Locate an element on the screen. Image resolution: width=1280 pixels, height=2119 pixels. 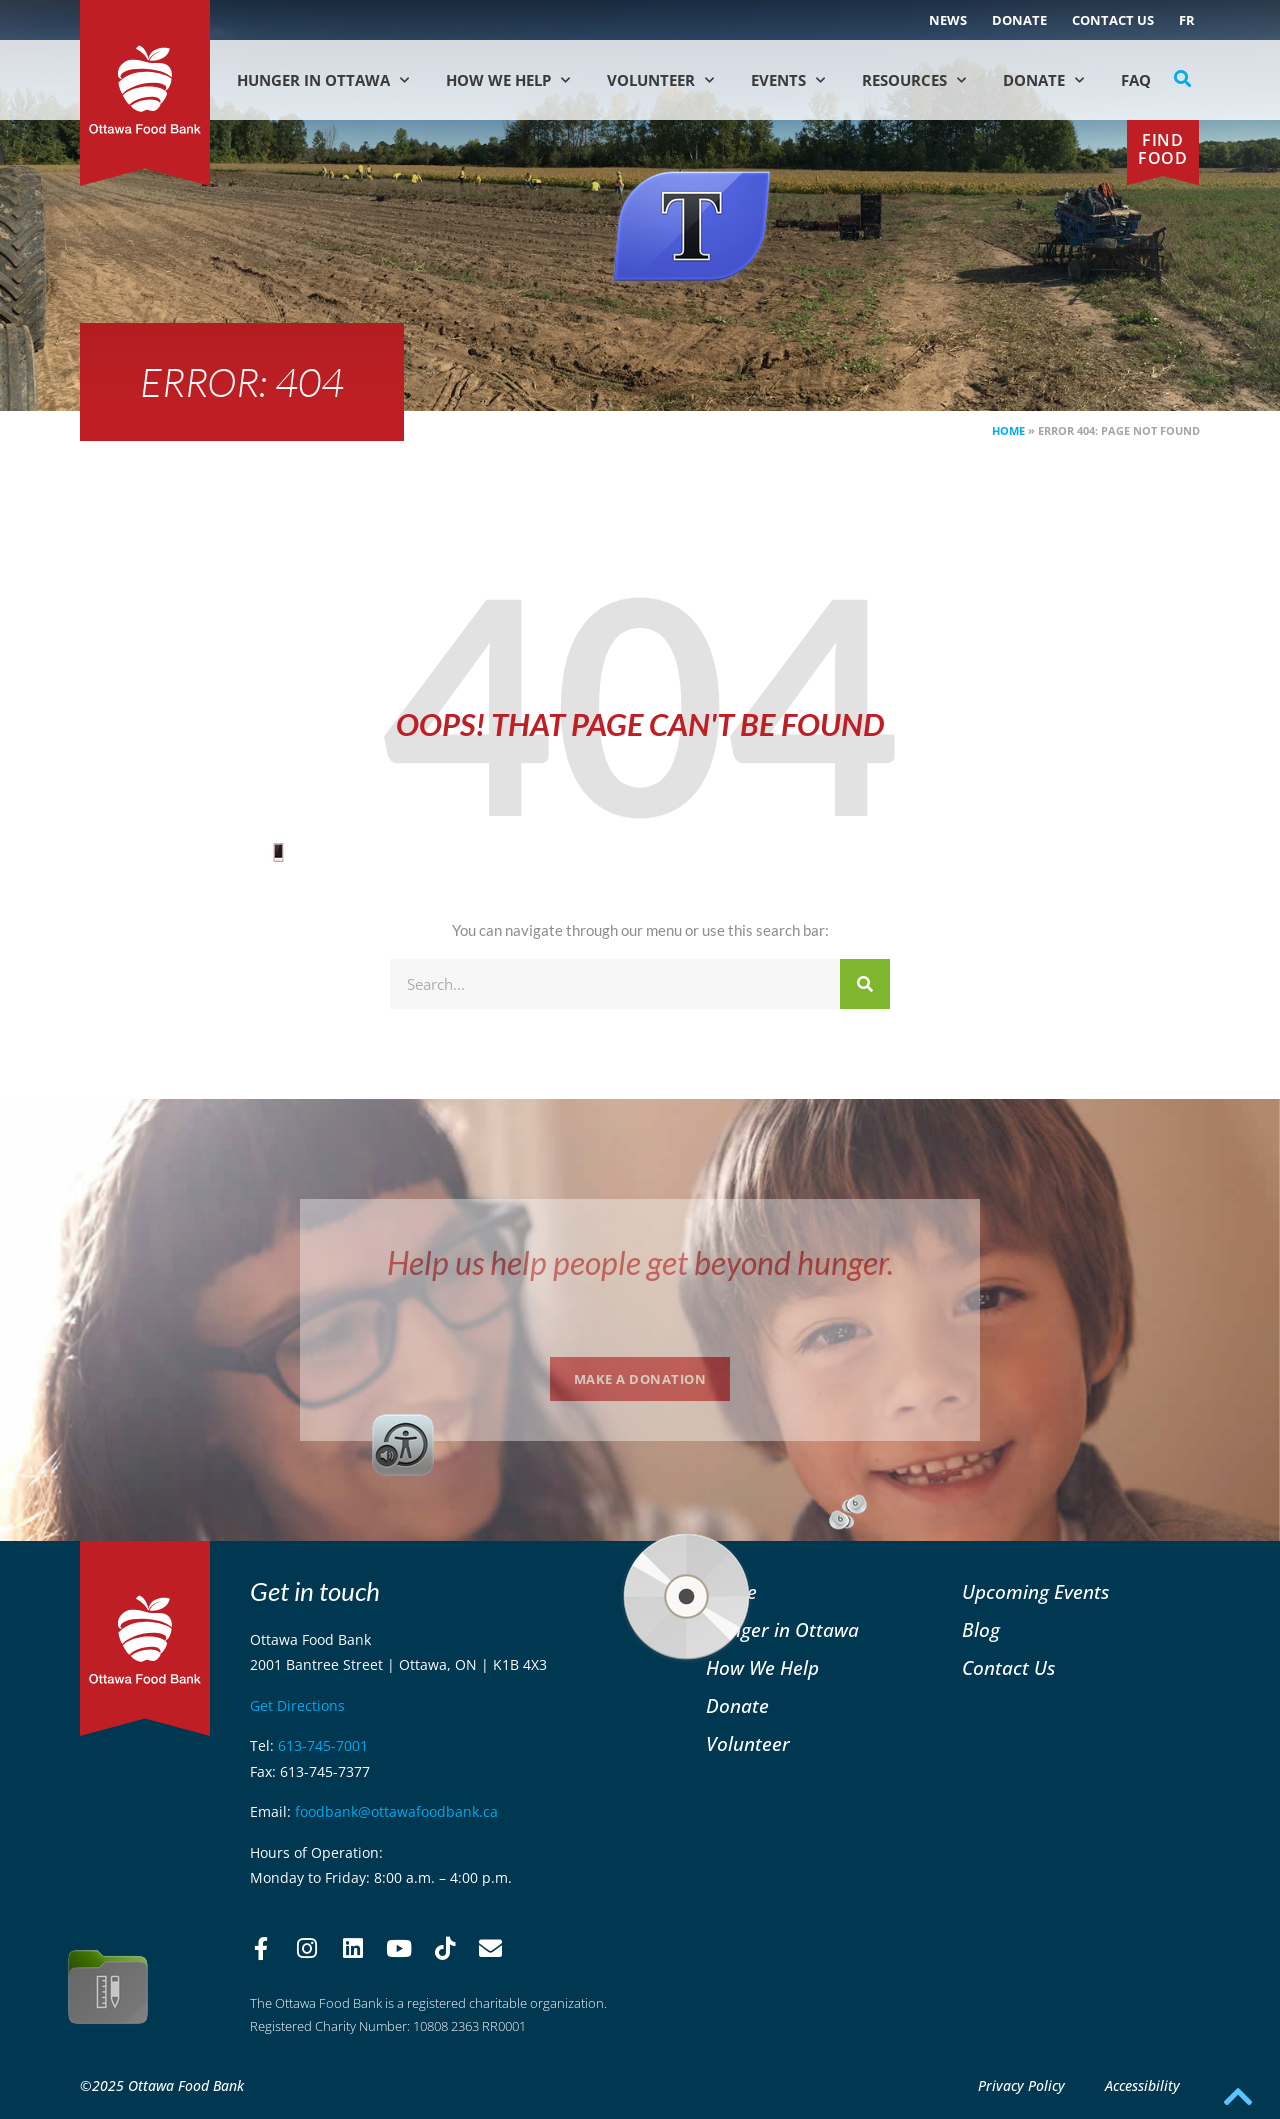
iPod nano device in red is located at coordinates (278, 852).